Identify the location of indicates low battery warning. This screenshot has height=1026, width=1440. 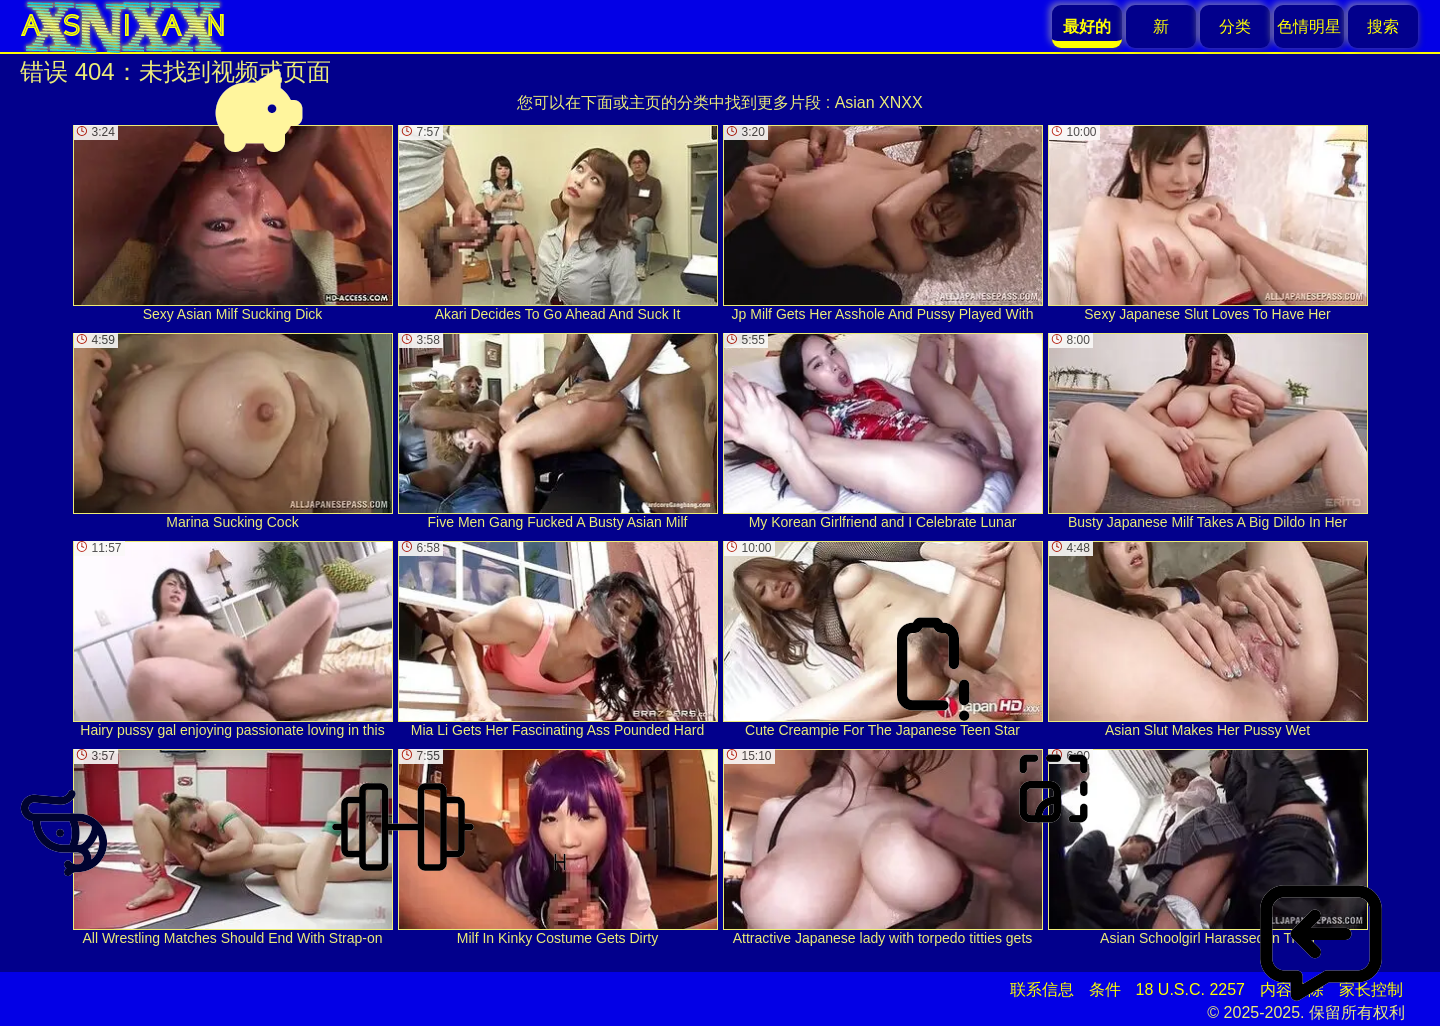
(928, 664).